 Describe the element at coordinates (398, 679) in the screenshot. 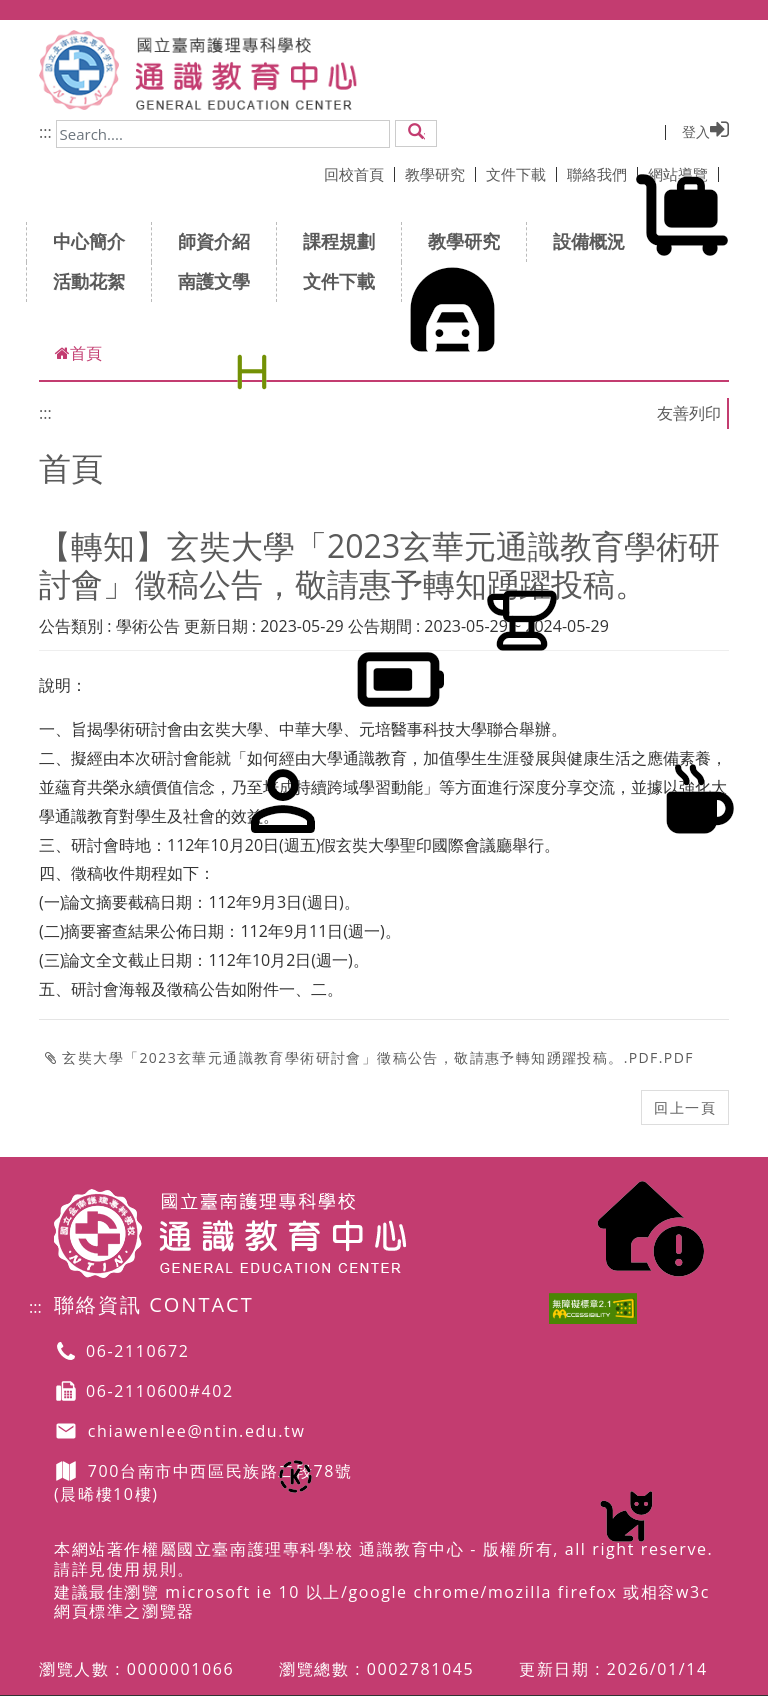

I see `indicates battery level at approximately 80% charge` at that location.